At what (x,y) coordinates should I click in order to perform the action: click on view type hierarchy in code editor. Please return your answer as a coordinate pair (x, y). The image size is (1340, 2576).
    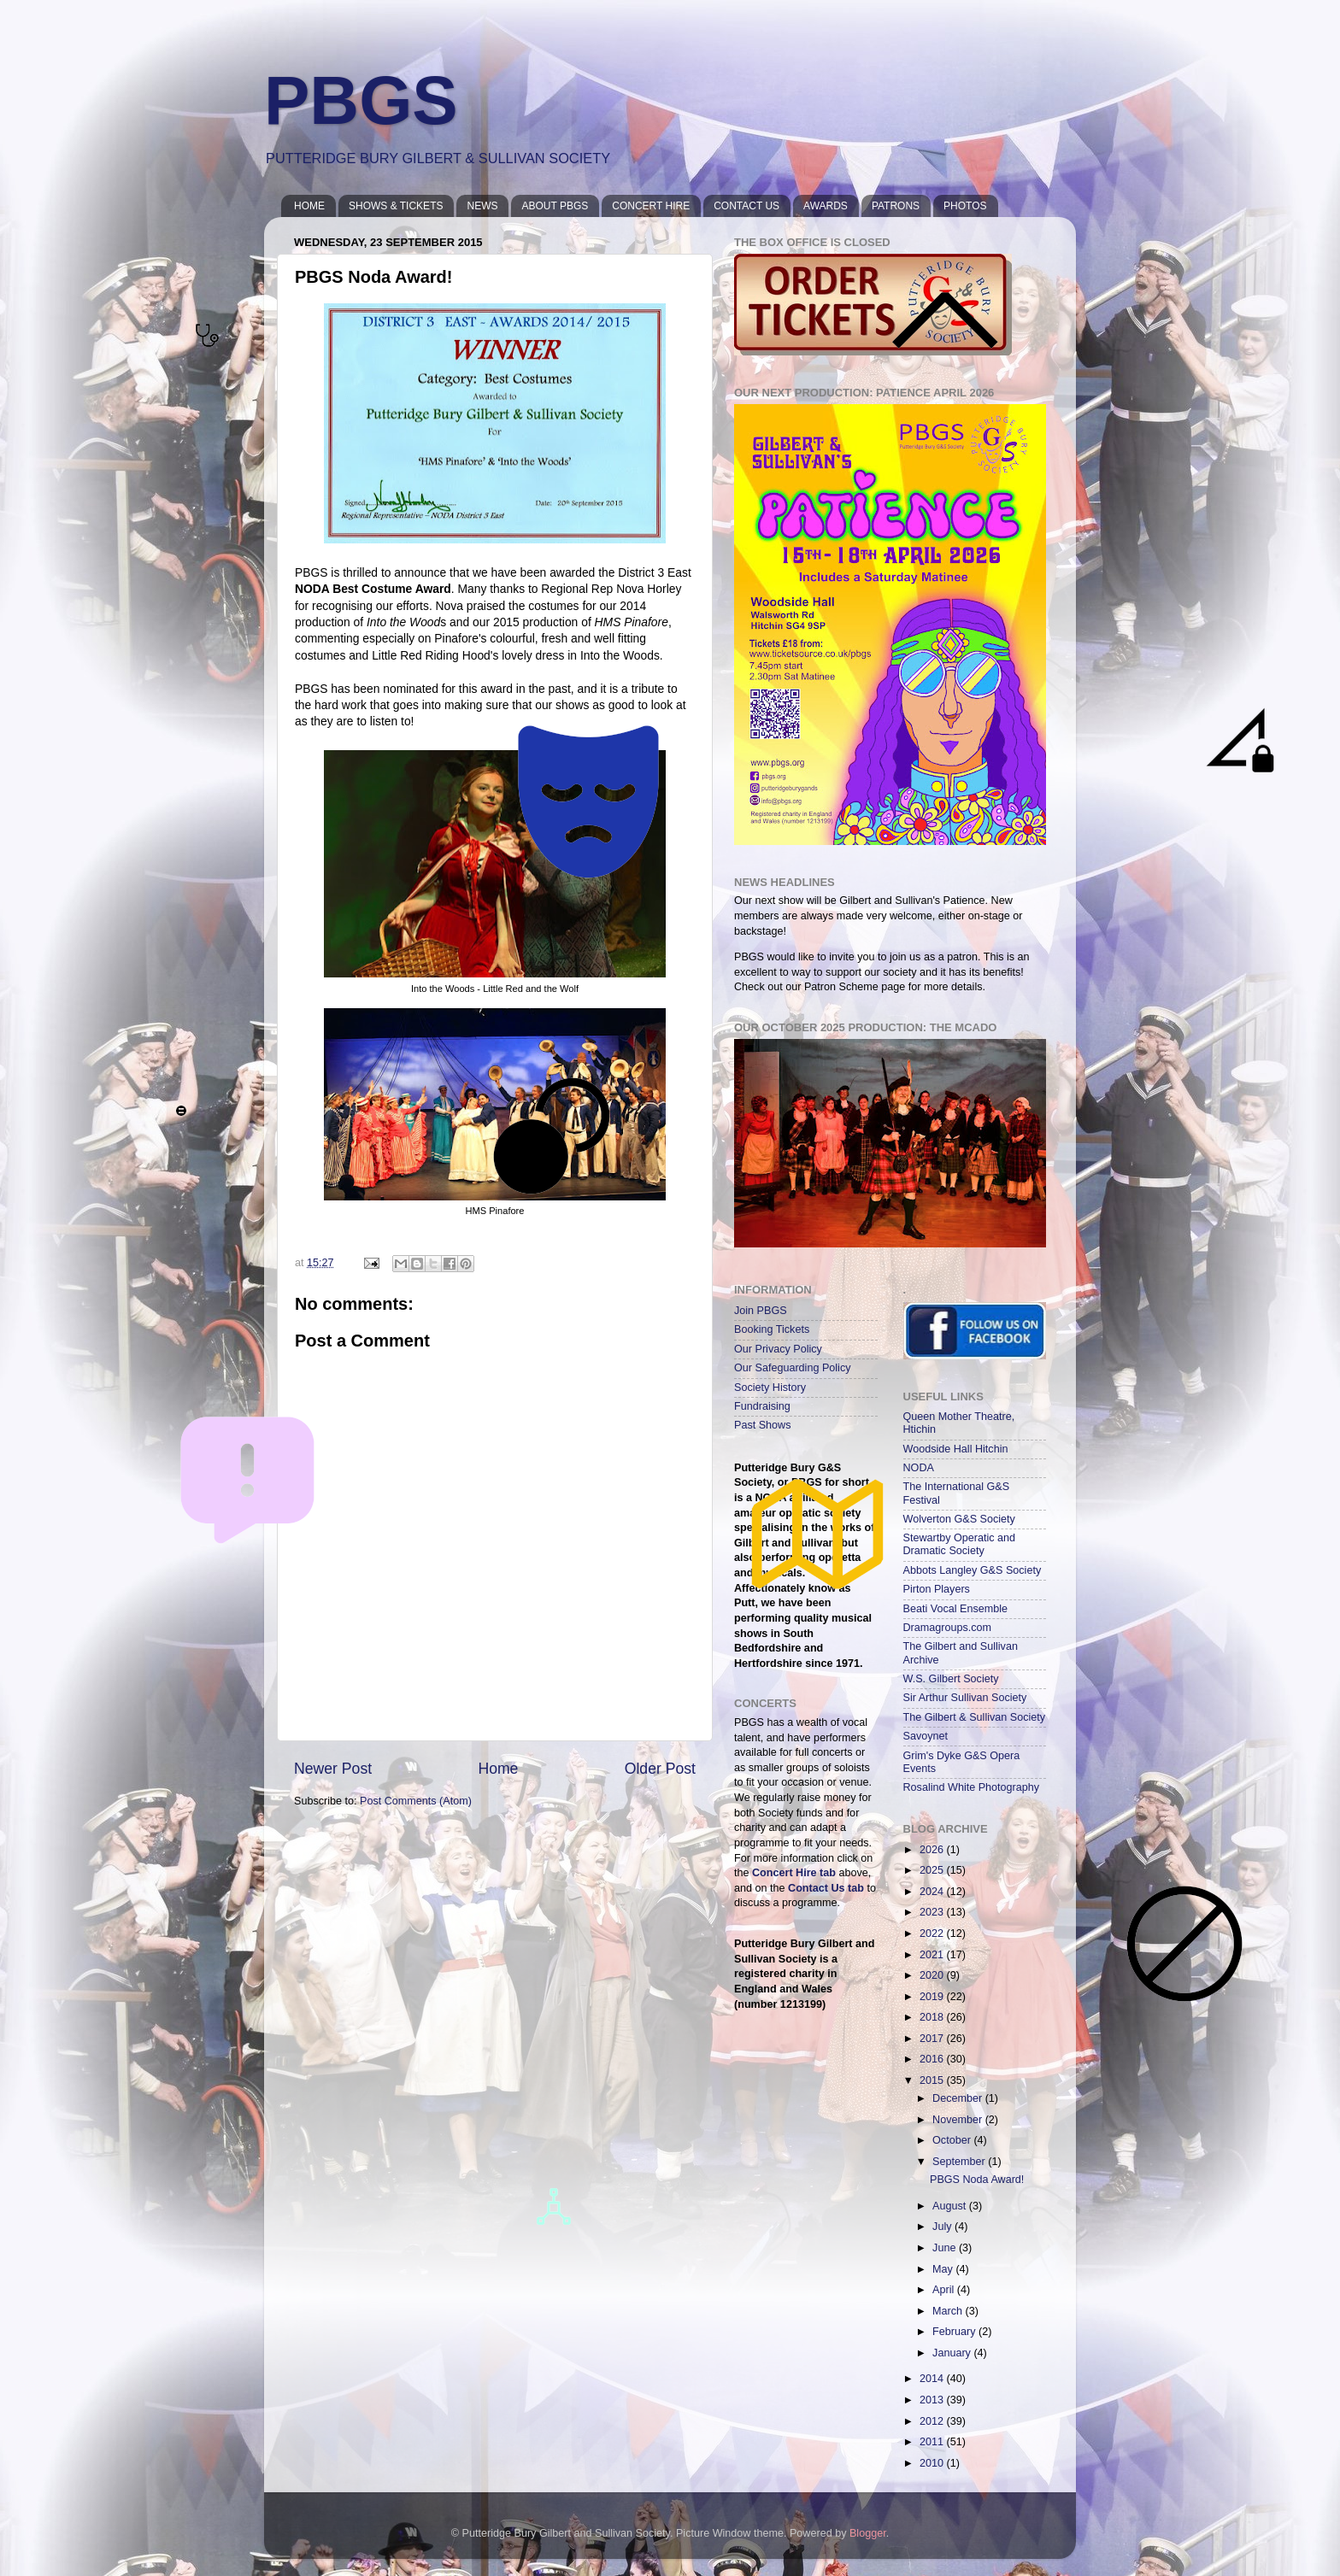
    Looking at the image, I should click on (555, 2206).